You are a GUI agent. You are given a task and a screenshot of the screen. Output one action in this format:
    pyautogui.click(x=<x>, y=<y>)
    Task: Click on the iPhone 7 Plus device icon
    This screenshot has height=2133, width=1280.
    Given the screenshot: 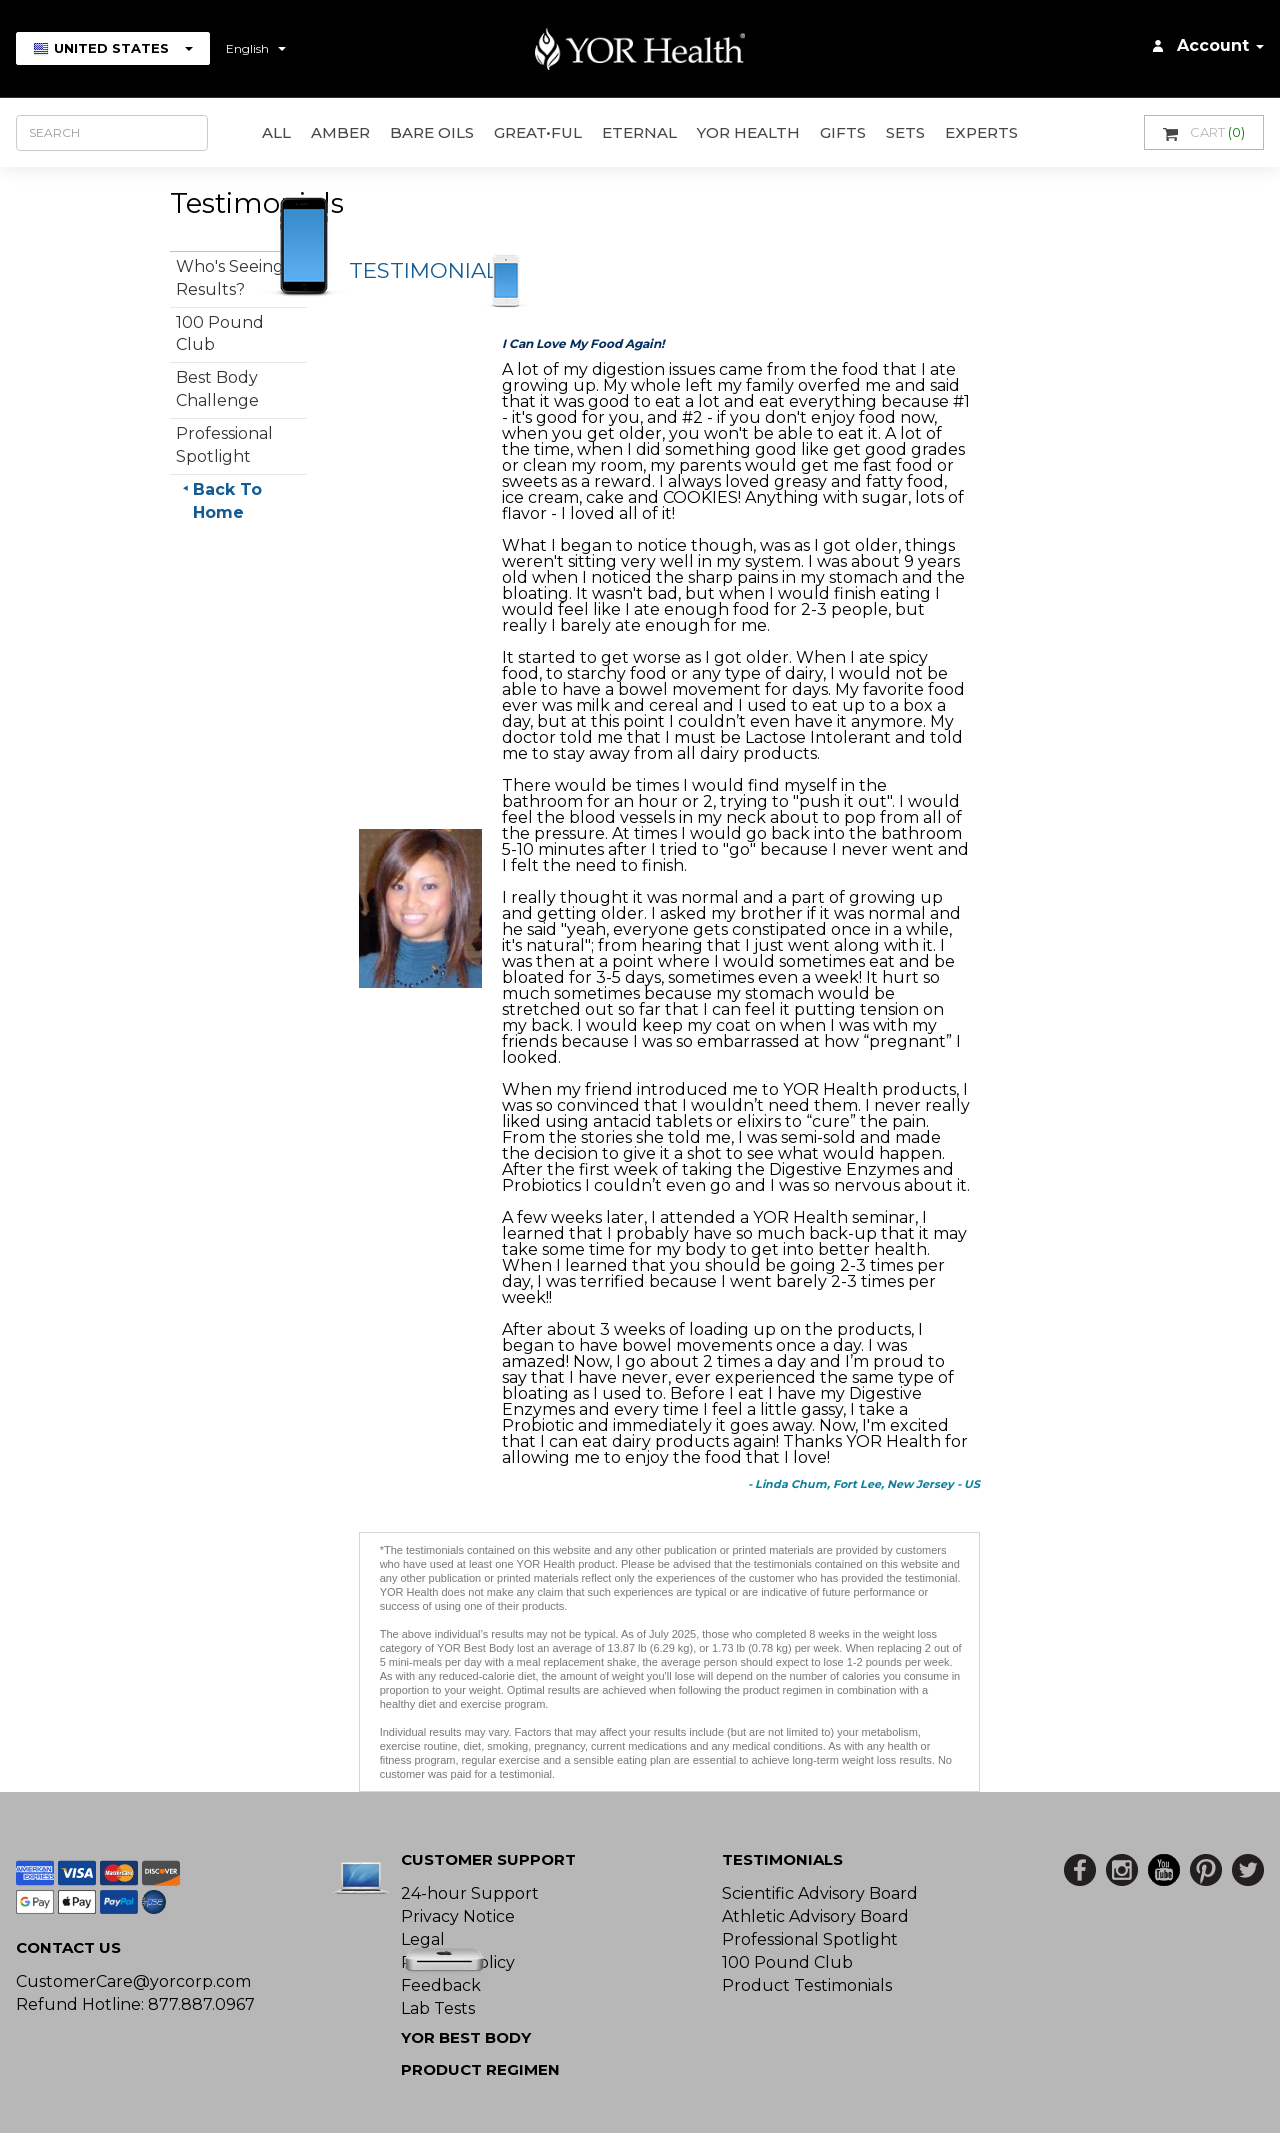 What is the action you would take?
    pyautogui.click(x=304, y=247)
    